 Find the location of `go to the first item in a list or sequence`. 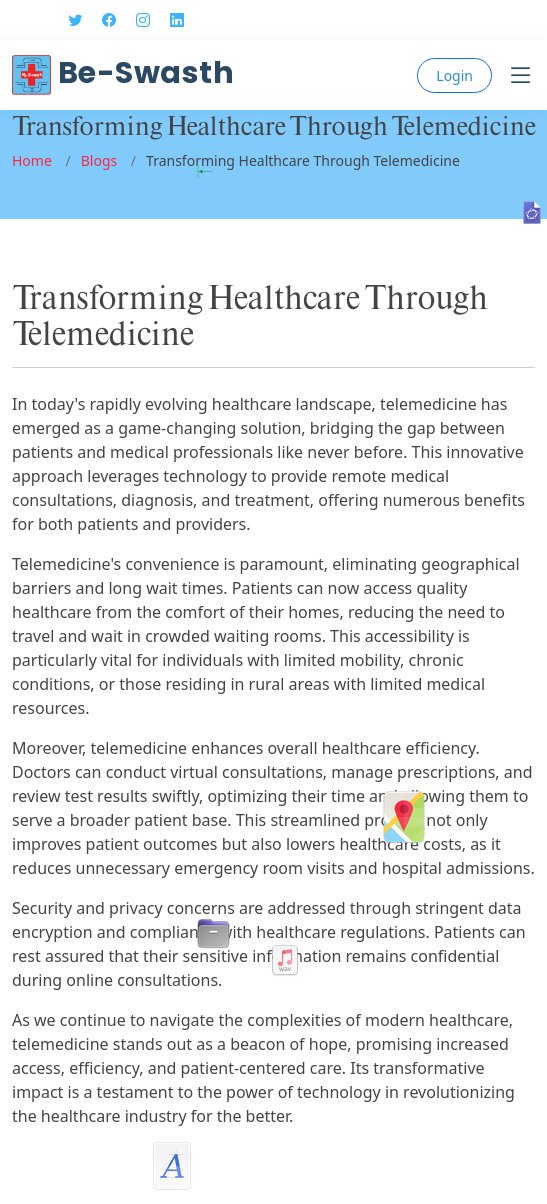

go to the first item in a list or sequence is located at coordinates (205, 171).